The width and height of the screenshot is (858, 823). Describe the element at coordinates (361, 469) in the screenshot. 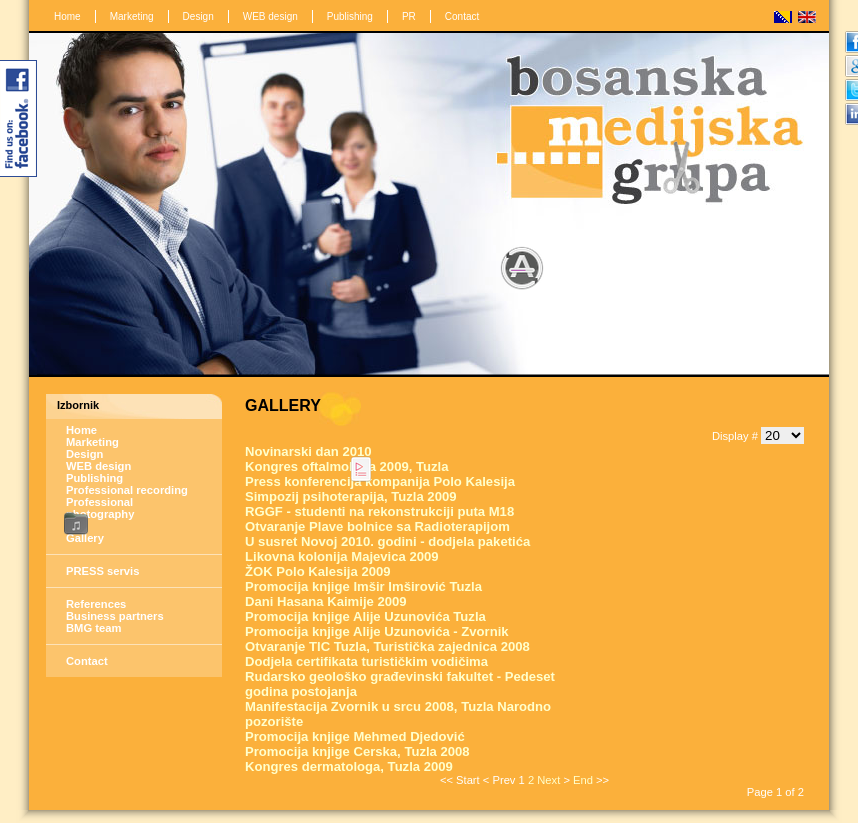

I see `an mpegurl audio playlist file` at that location.